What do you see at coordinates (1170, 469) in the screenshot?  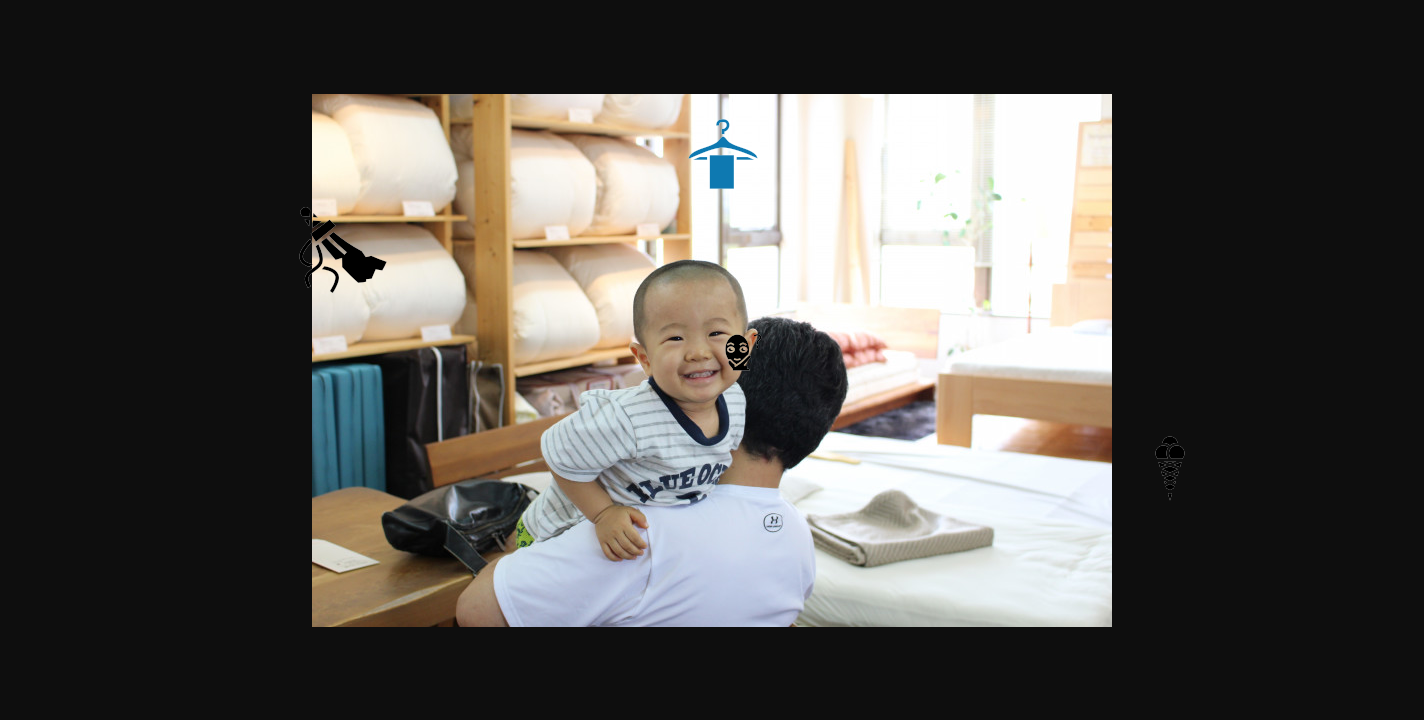 I see `dessert or sweet treats category` at bounding box center [1170, 469].